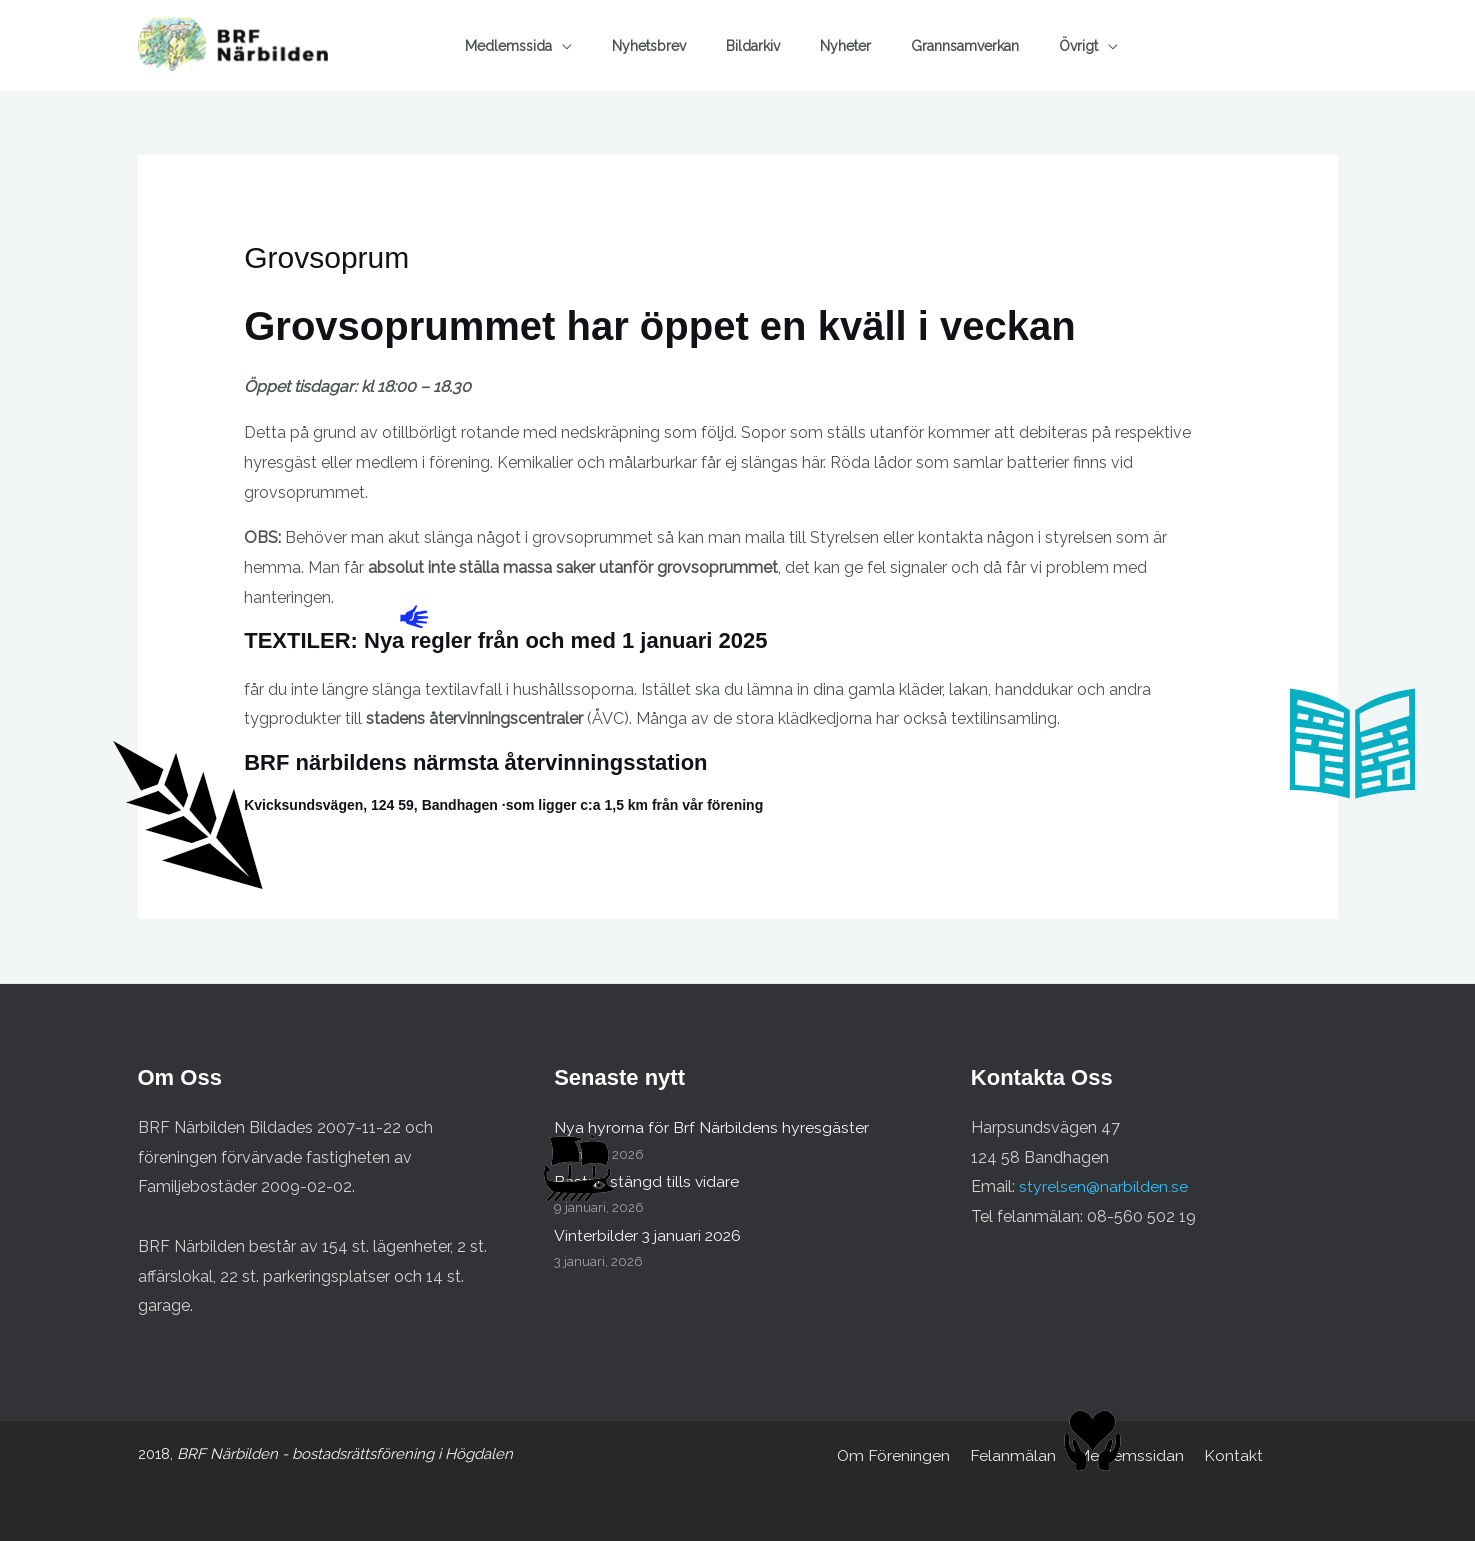 This screenshot has width=1475, height=1541. What do you see at coordinates (188, 815) in the screenshot?
I see `indicates speed or rapid movement` at bounding box center [188, 815].